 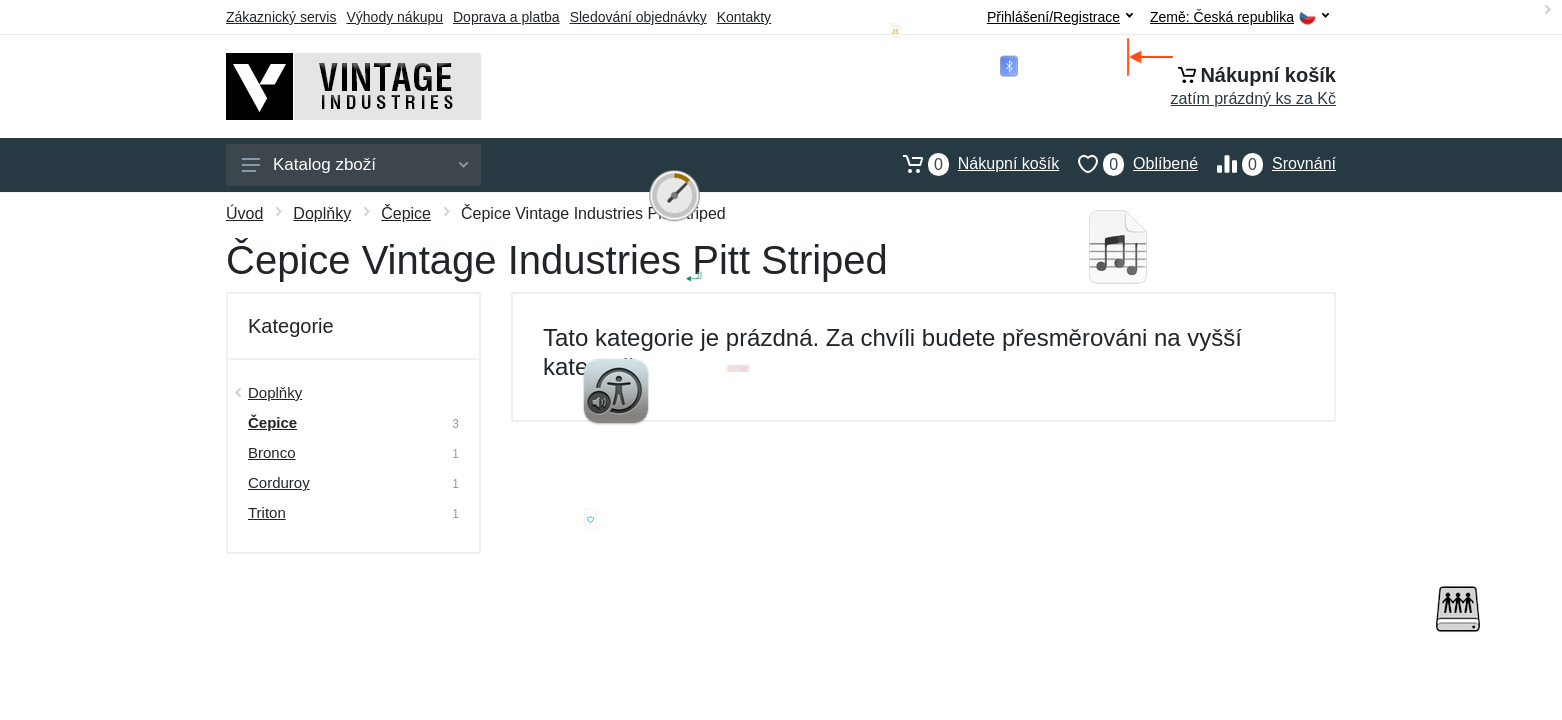 What do you see at coordinates (693, 276) in the screenshot?
I see `reply to all recipients of an email` at bounding box center [693, 276].